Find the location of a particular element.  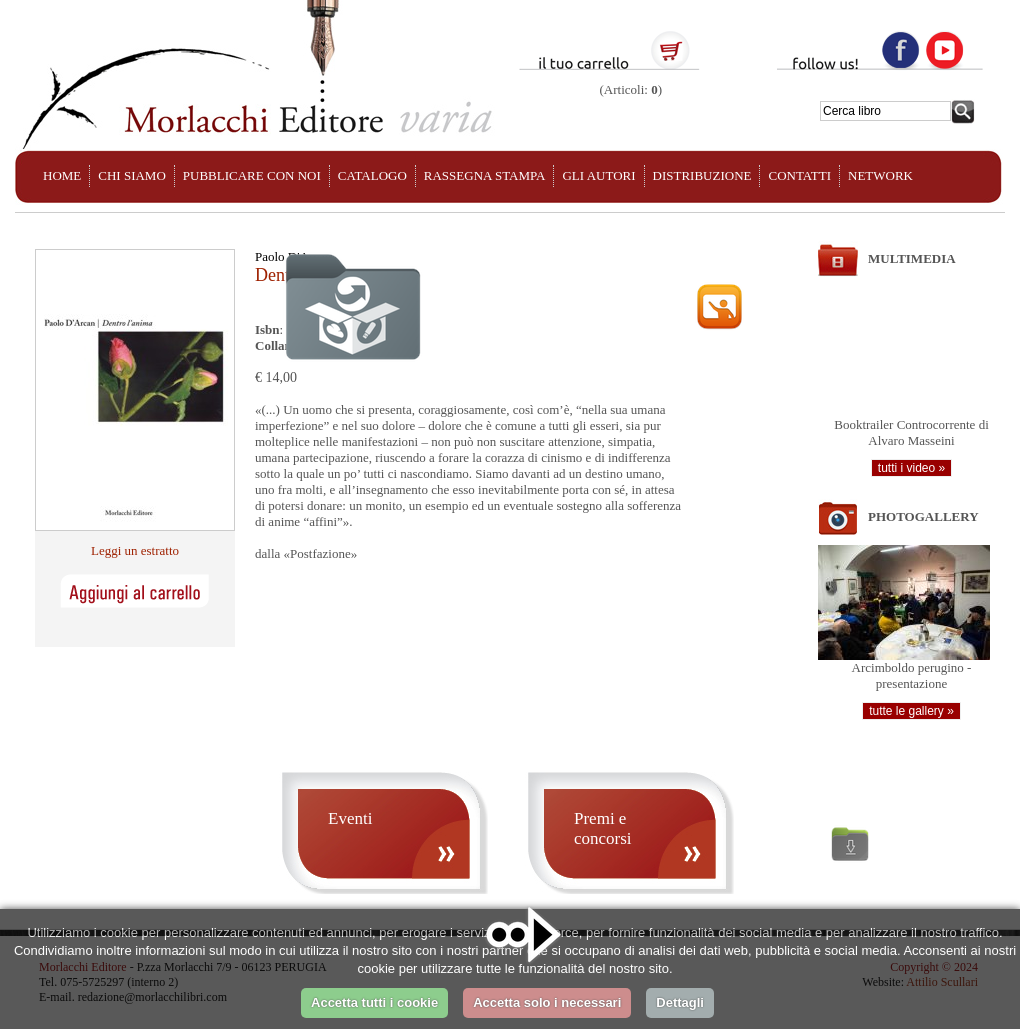

open your downloads folder is located at coordinates (850, 844).